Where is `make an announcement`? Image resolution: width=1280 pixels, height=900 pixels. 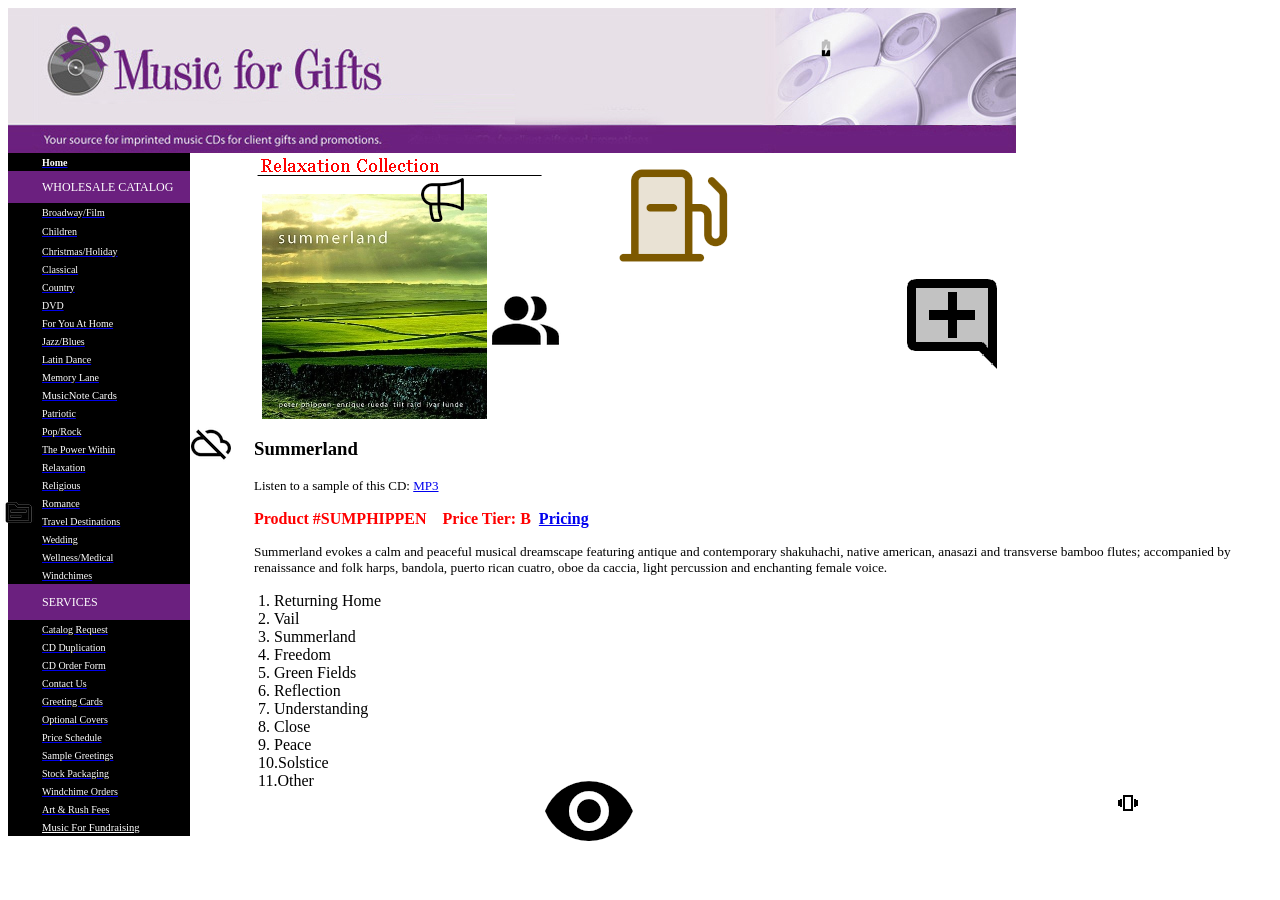
make an announcement is located at coordinates (443, 200).